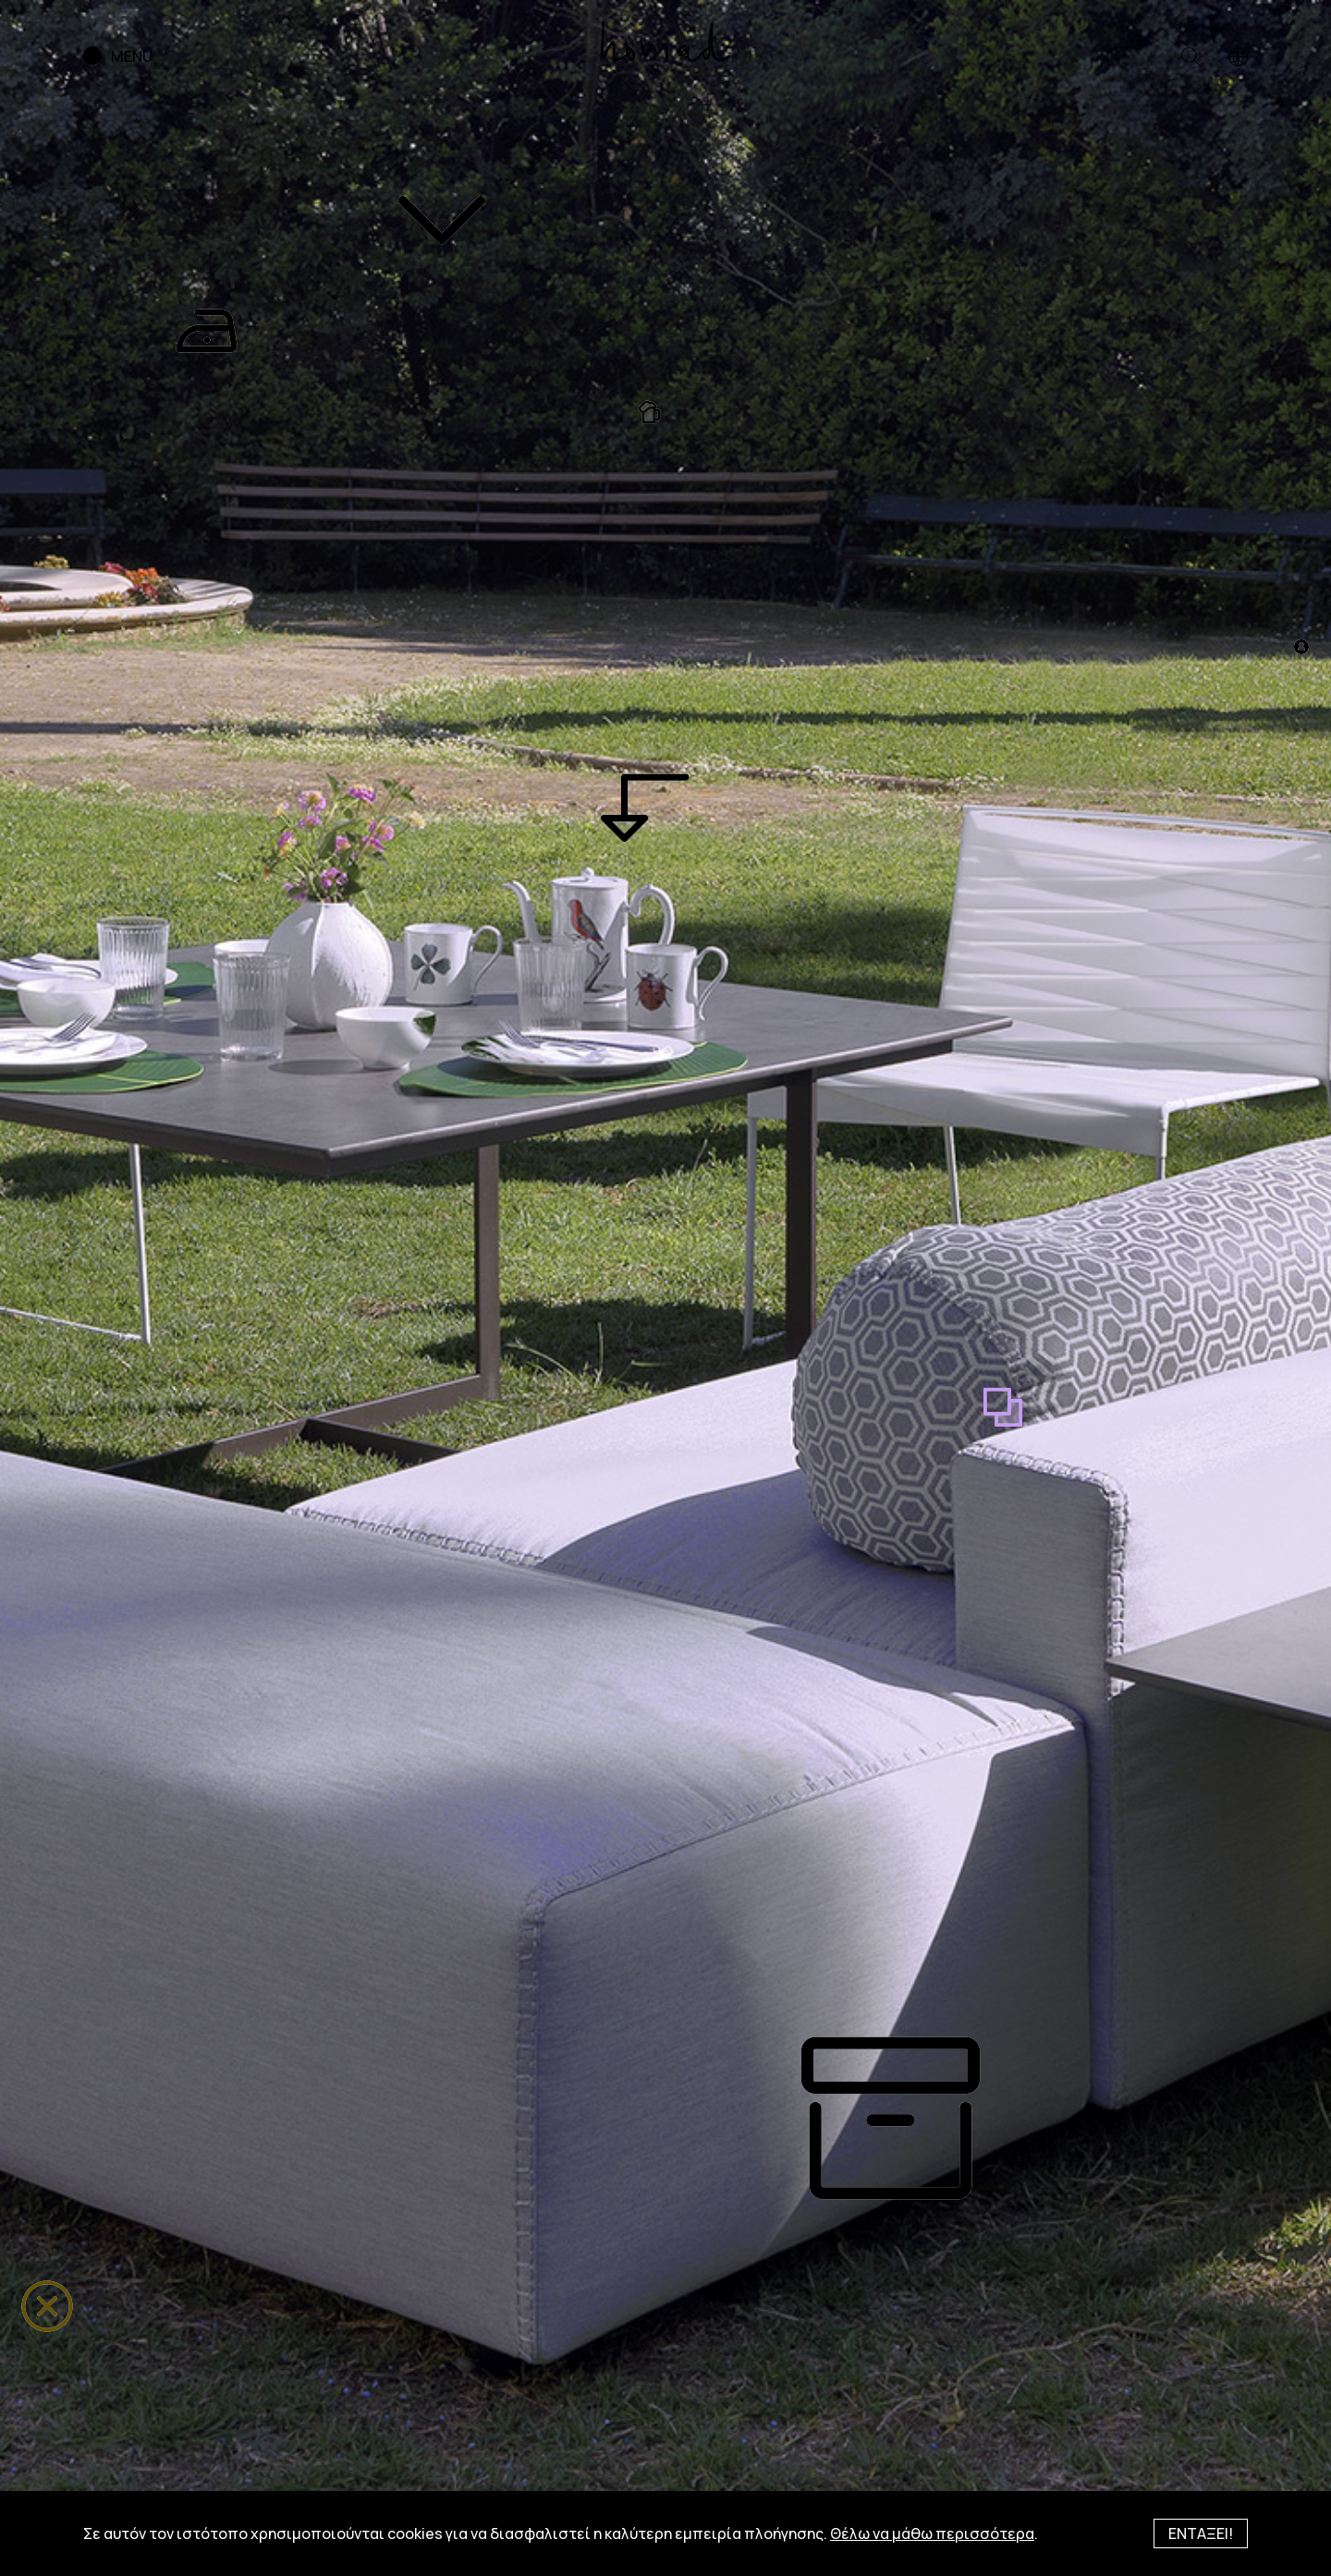 This screenshot has height=2576, width=1331. I want to click on find nearby sports bars or pubs, so click(649, 412).